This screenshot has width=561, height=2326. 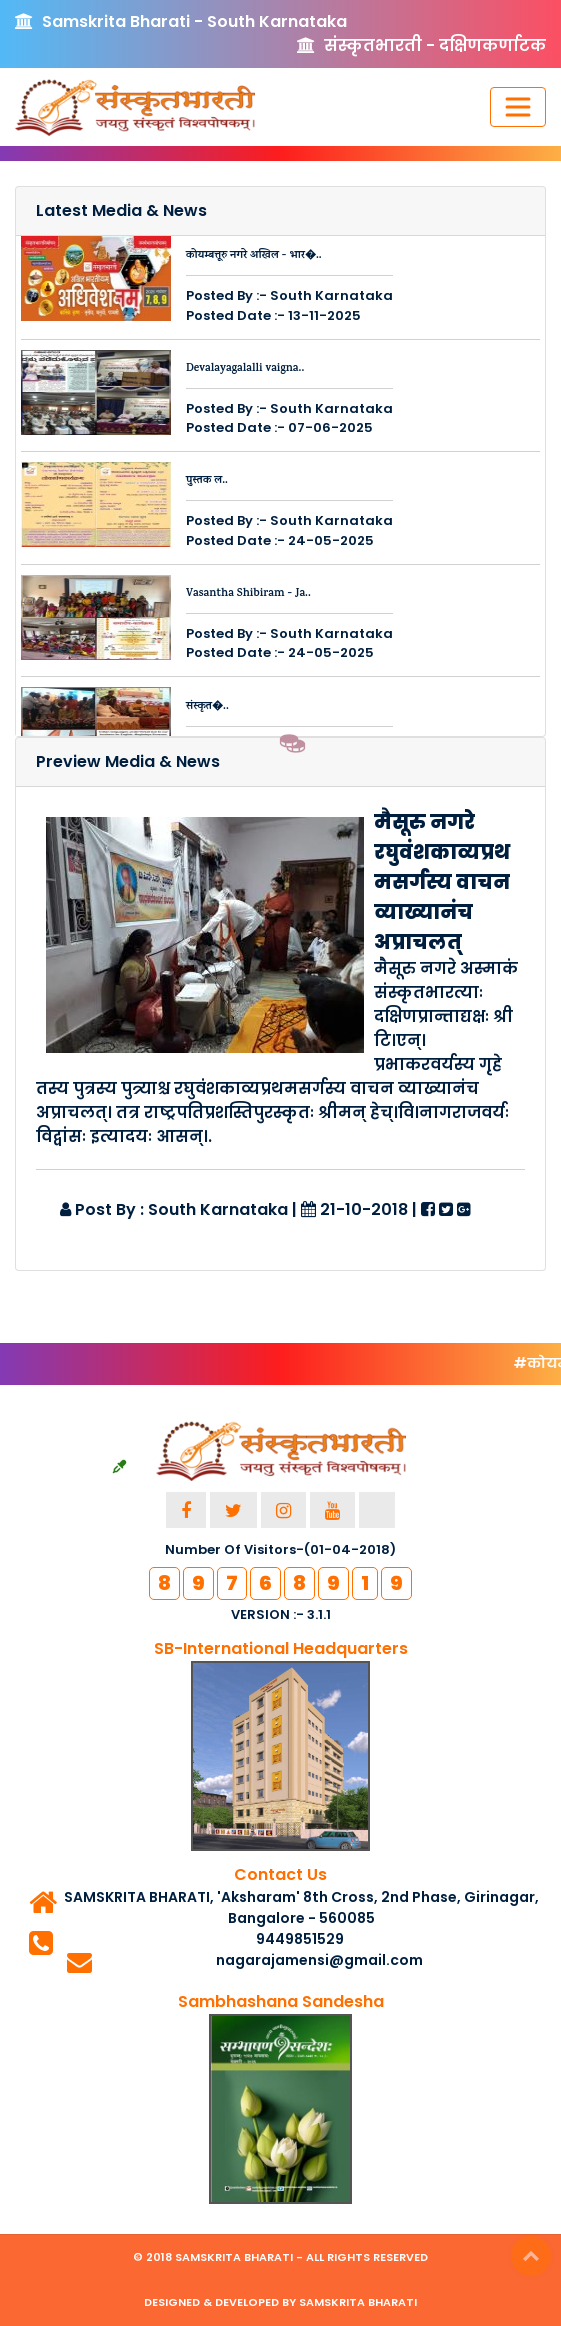 I want to click on select a color from the canvas, so click(x=119, y=1466).